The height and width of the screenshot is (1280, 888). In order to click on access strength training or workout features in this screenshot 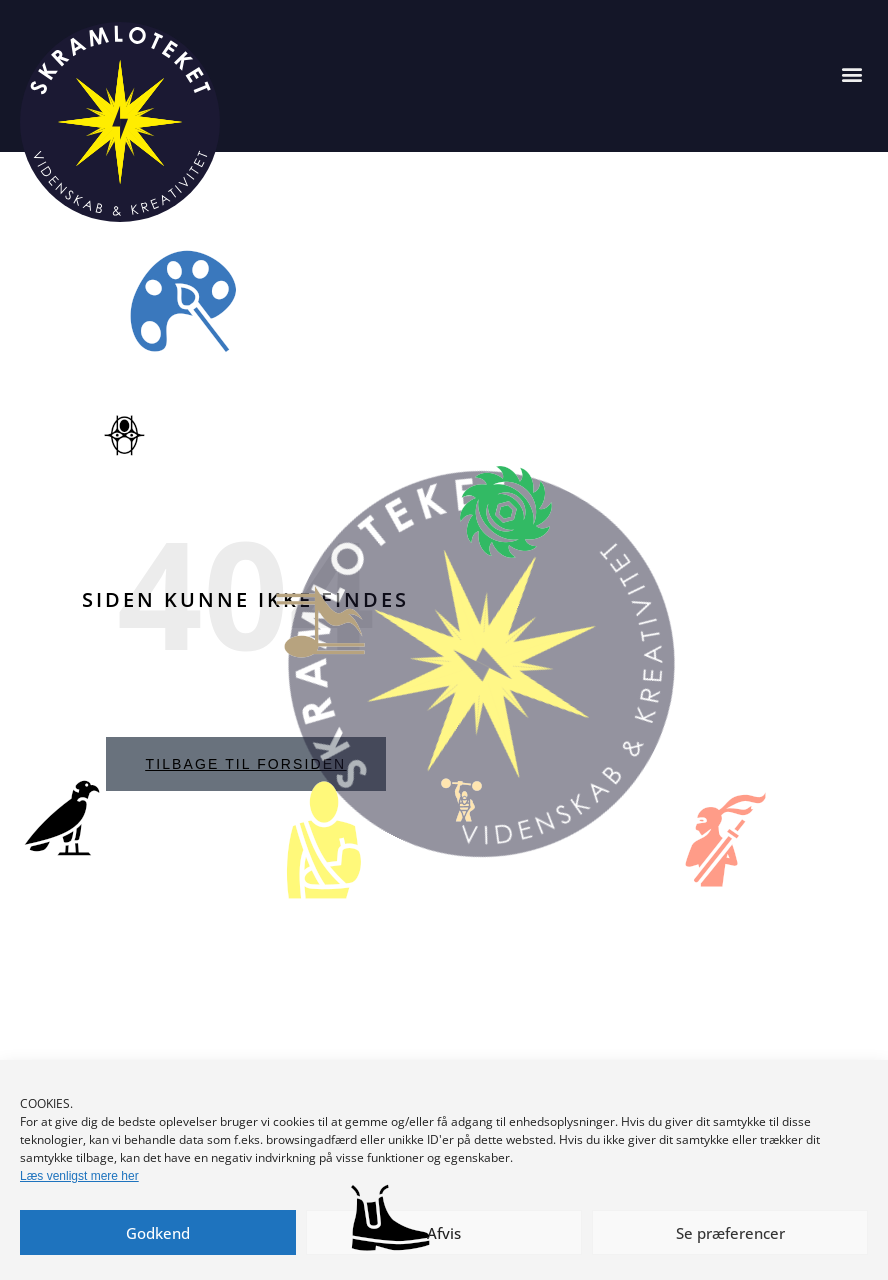, I will do `click(461, 799)`.